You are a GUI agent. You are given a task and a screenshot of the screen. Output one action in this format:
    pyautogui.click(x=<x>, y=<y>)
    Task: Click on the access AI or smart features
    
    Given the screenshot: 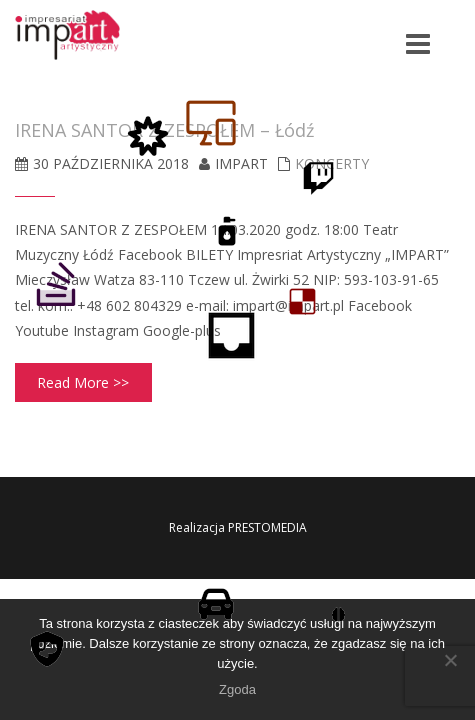 What is the action you would take?
    pyautogui.click(x=338, y=614)
    